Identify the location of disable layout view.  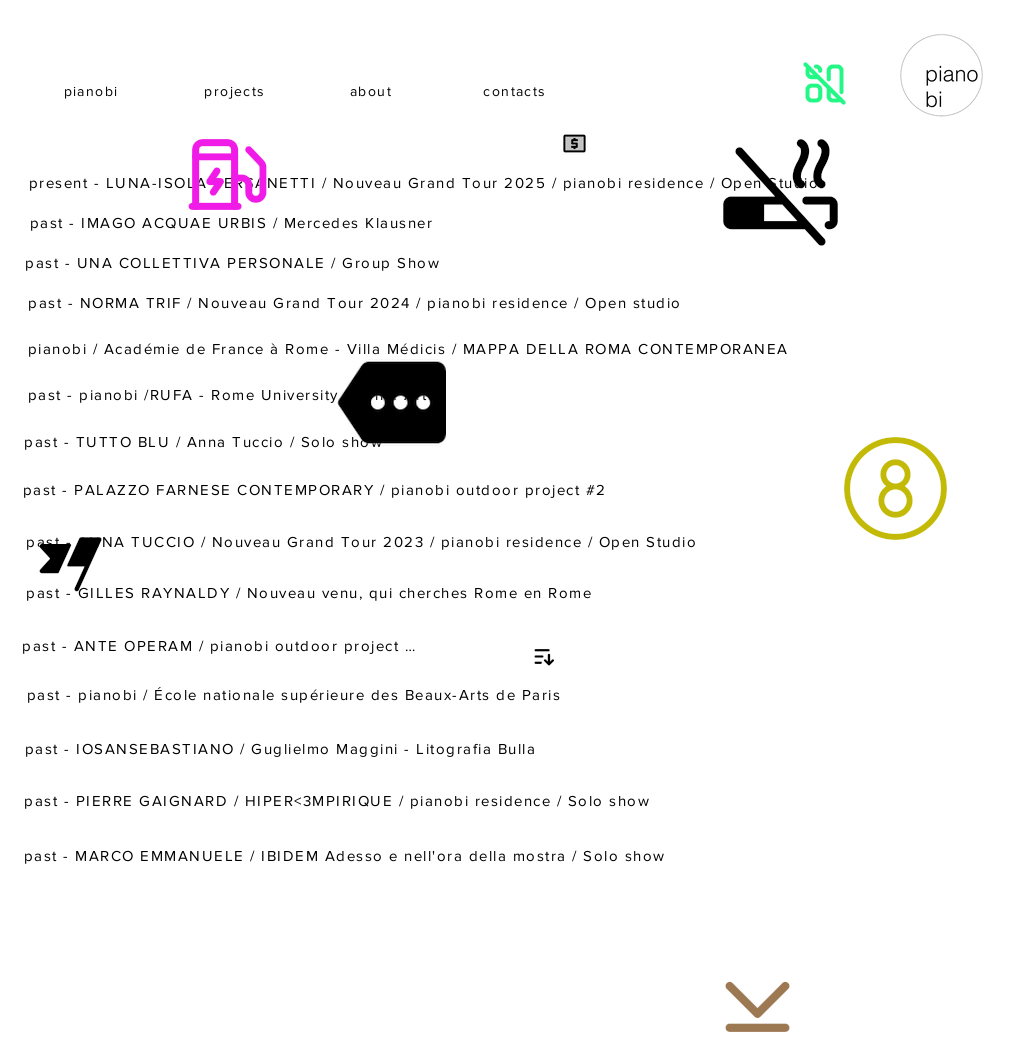
(824, 83).